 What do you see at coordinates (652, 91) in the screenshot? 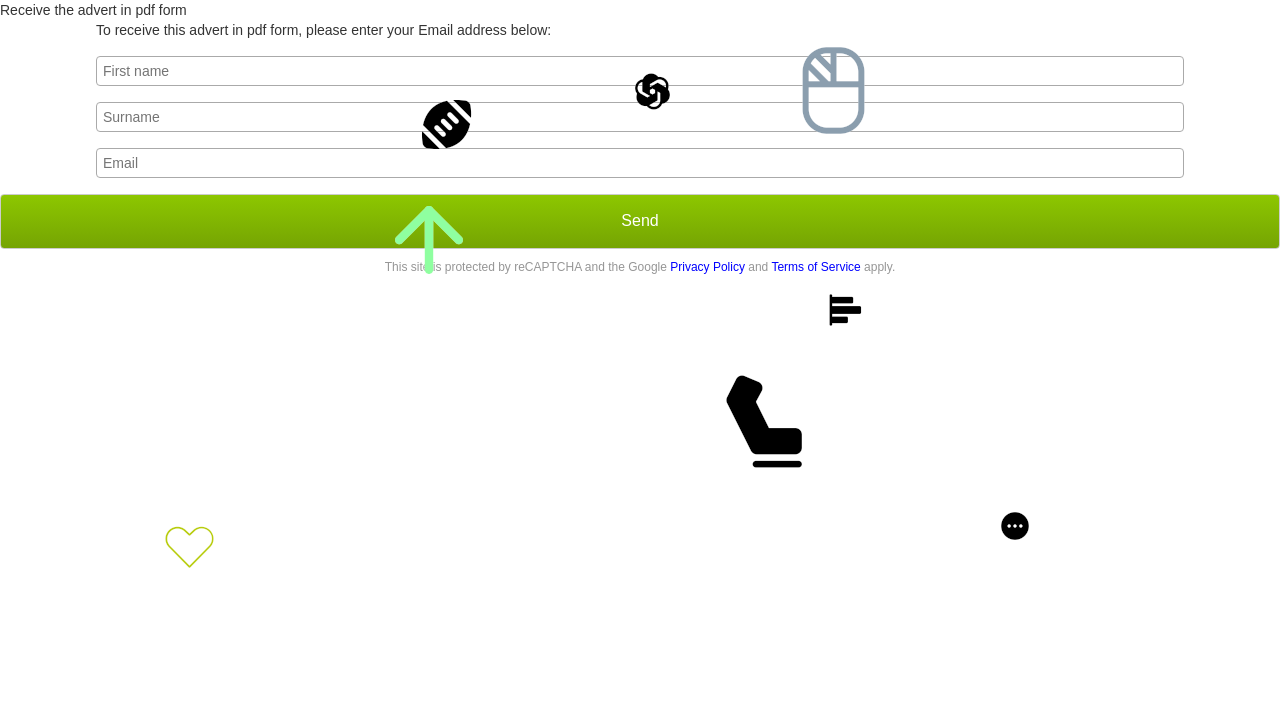
I see `open OpenAI or ChatGPT app` at bounding box center [652, 91].